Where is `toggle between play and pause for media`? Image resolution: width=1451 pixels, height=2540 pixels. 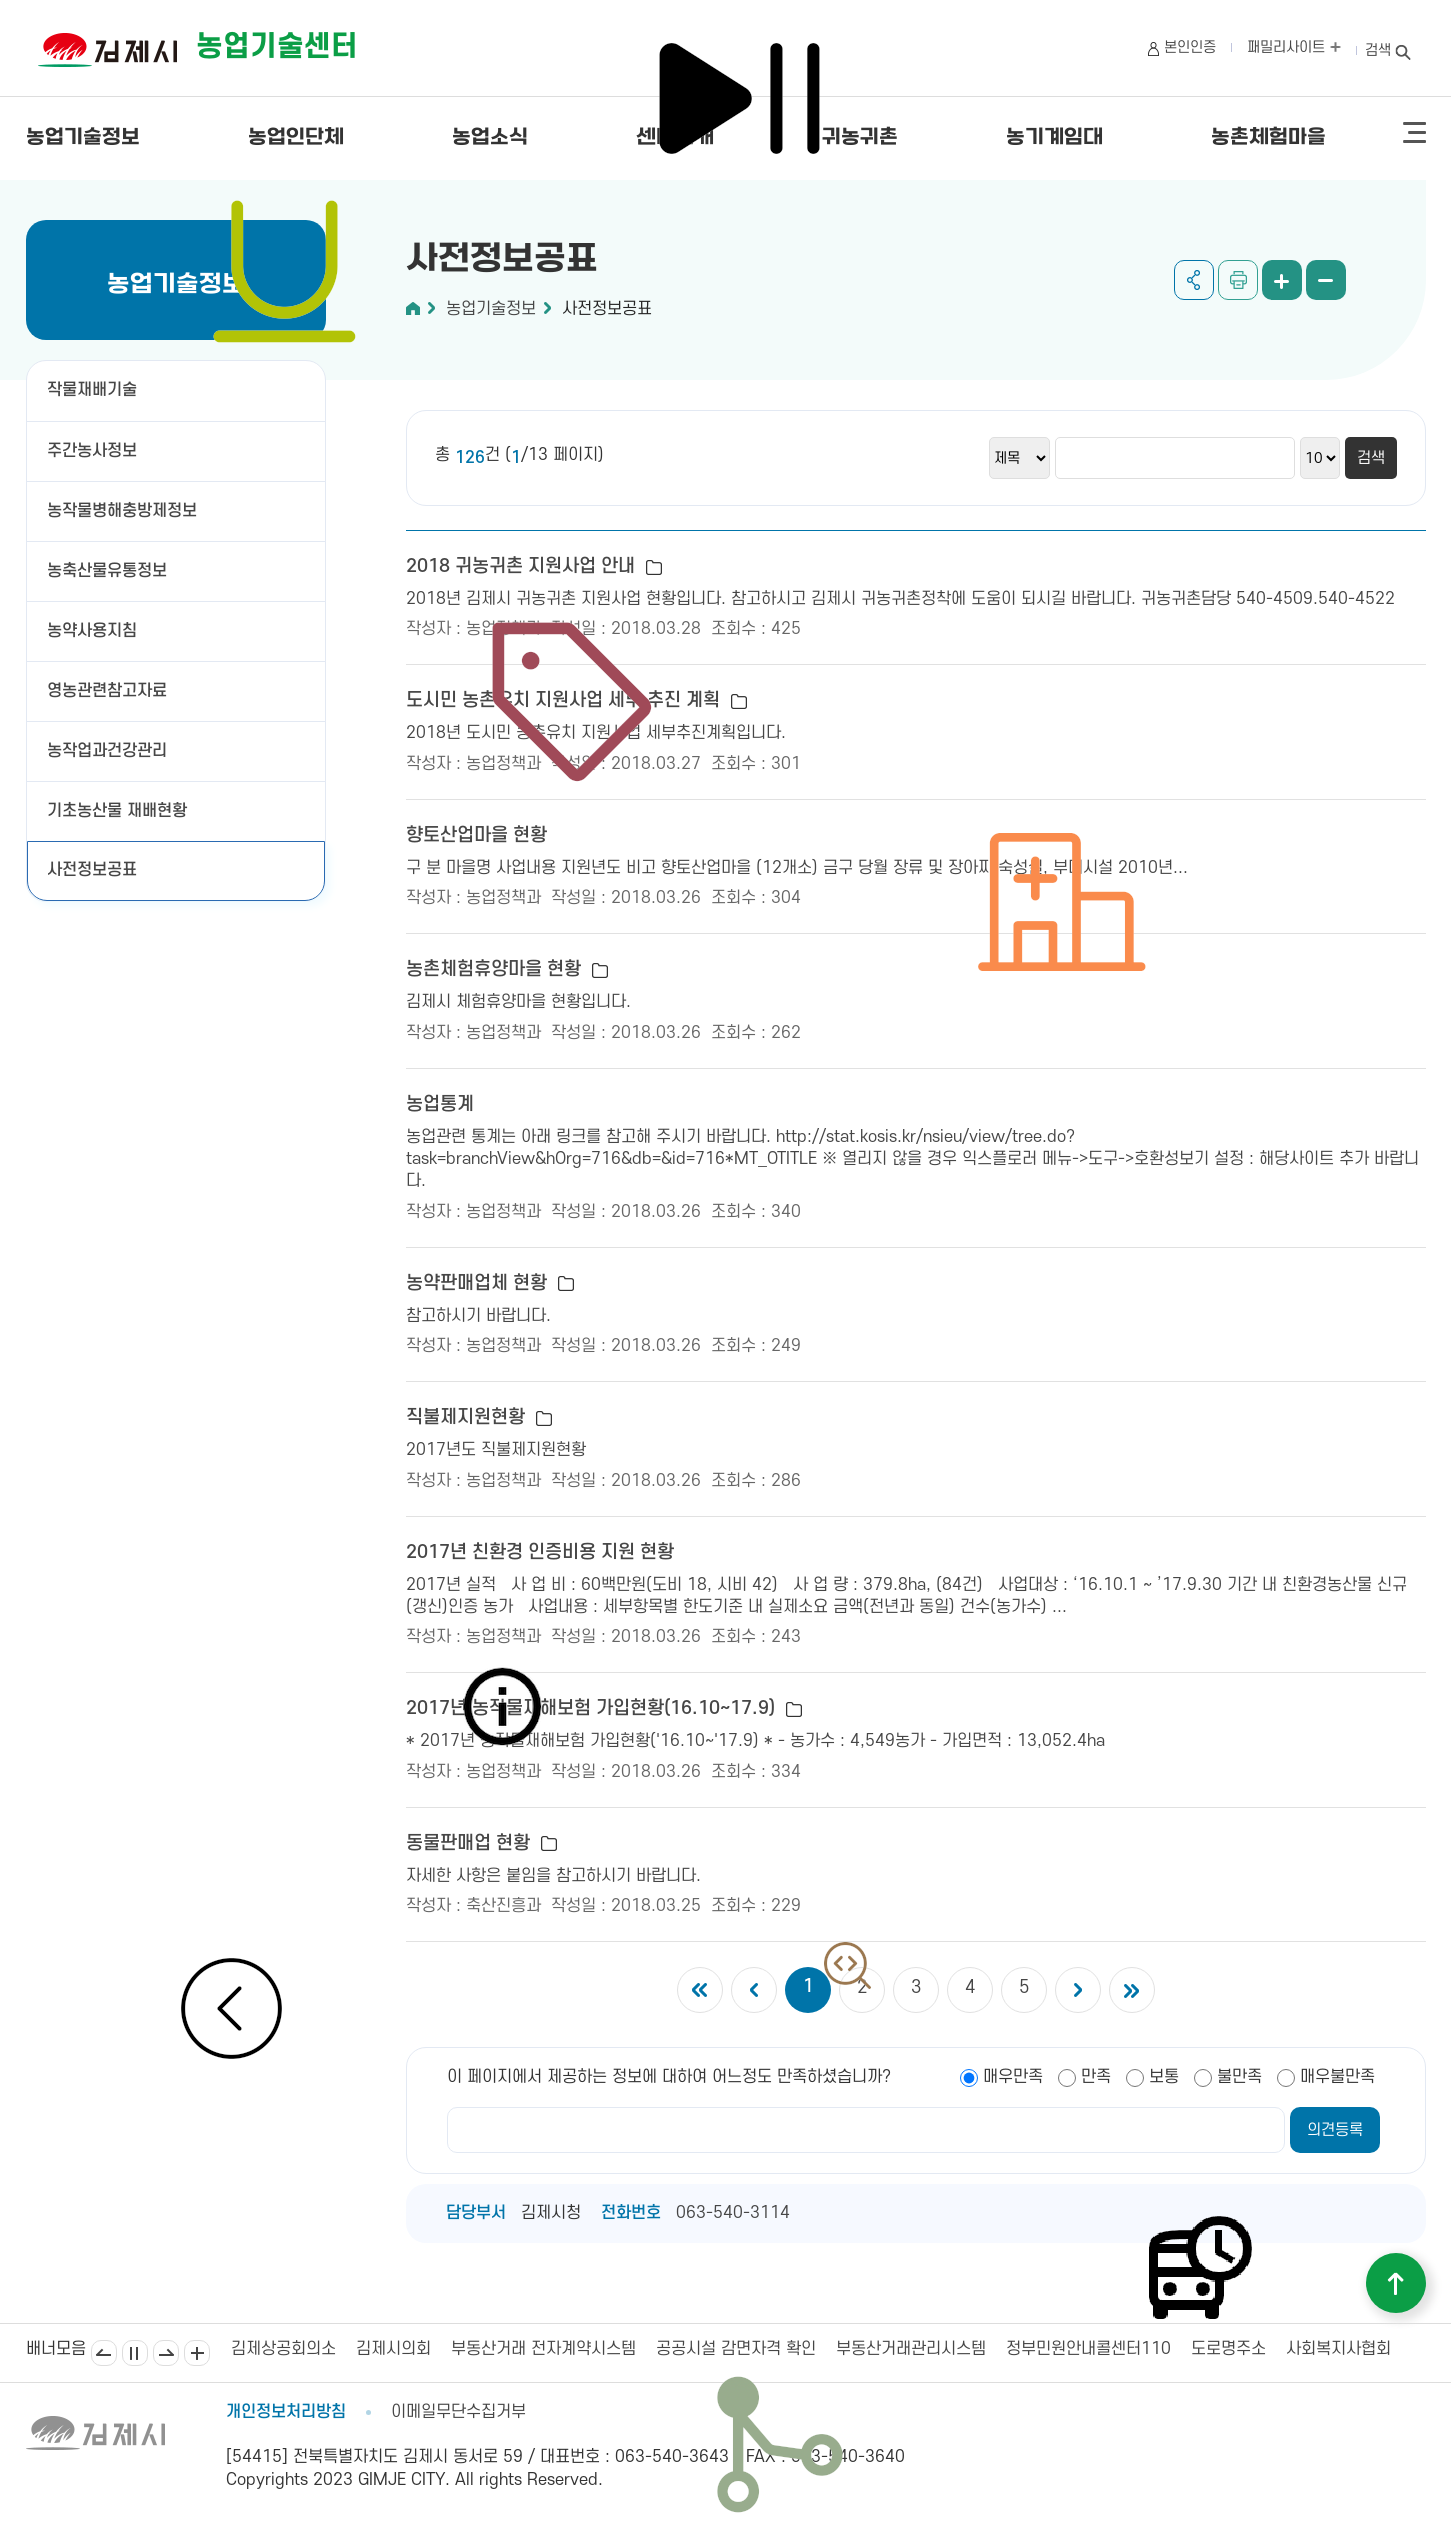 toggle between play and pause for media is located at coordinates (739, 98).